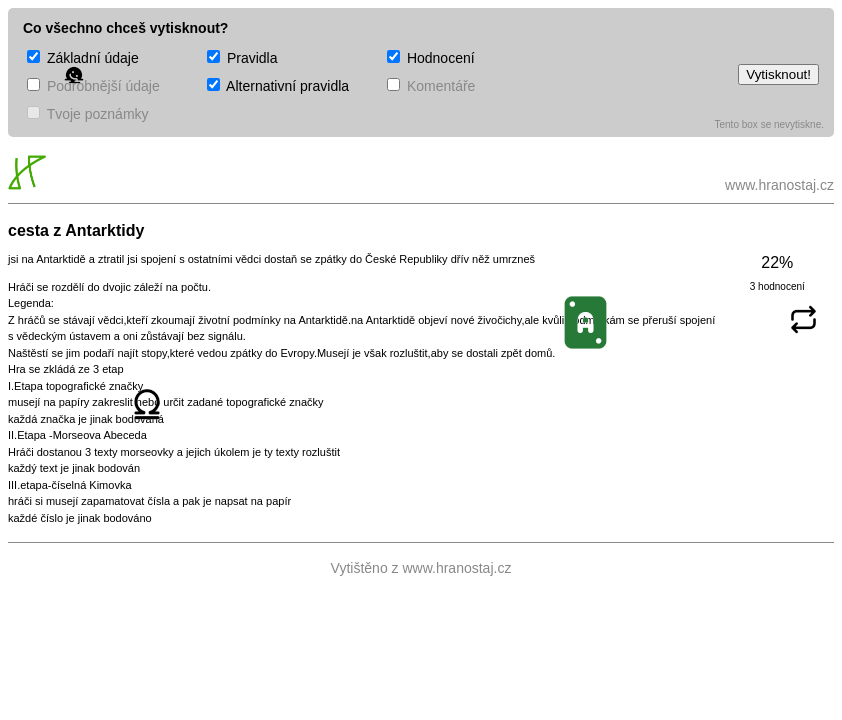 This screenshot has width=842, height=720. I want to click on libra zodiac sign symbol, so click(147, 405).